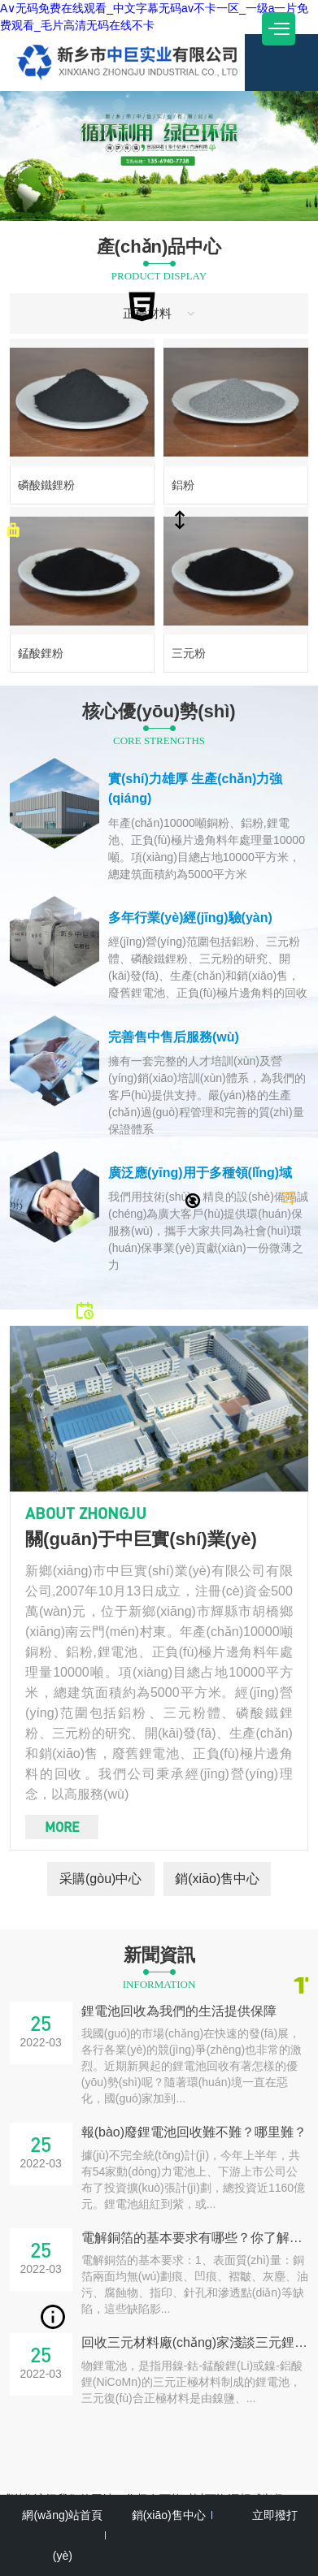 This screenshot has width=318, height=2576. I want to click on add a new menu item, so click(289, 1197).